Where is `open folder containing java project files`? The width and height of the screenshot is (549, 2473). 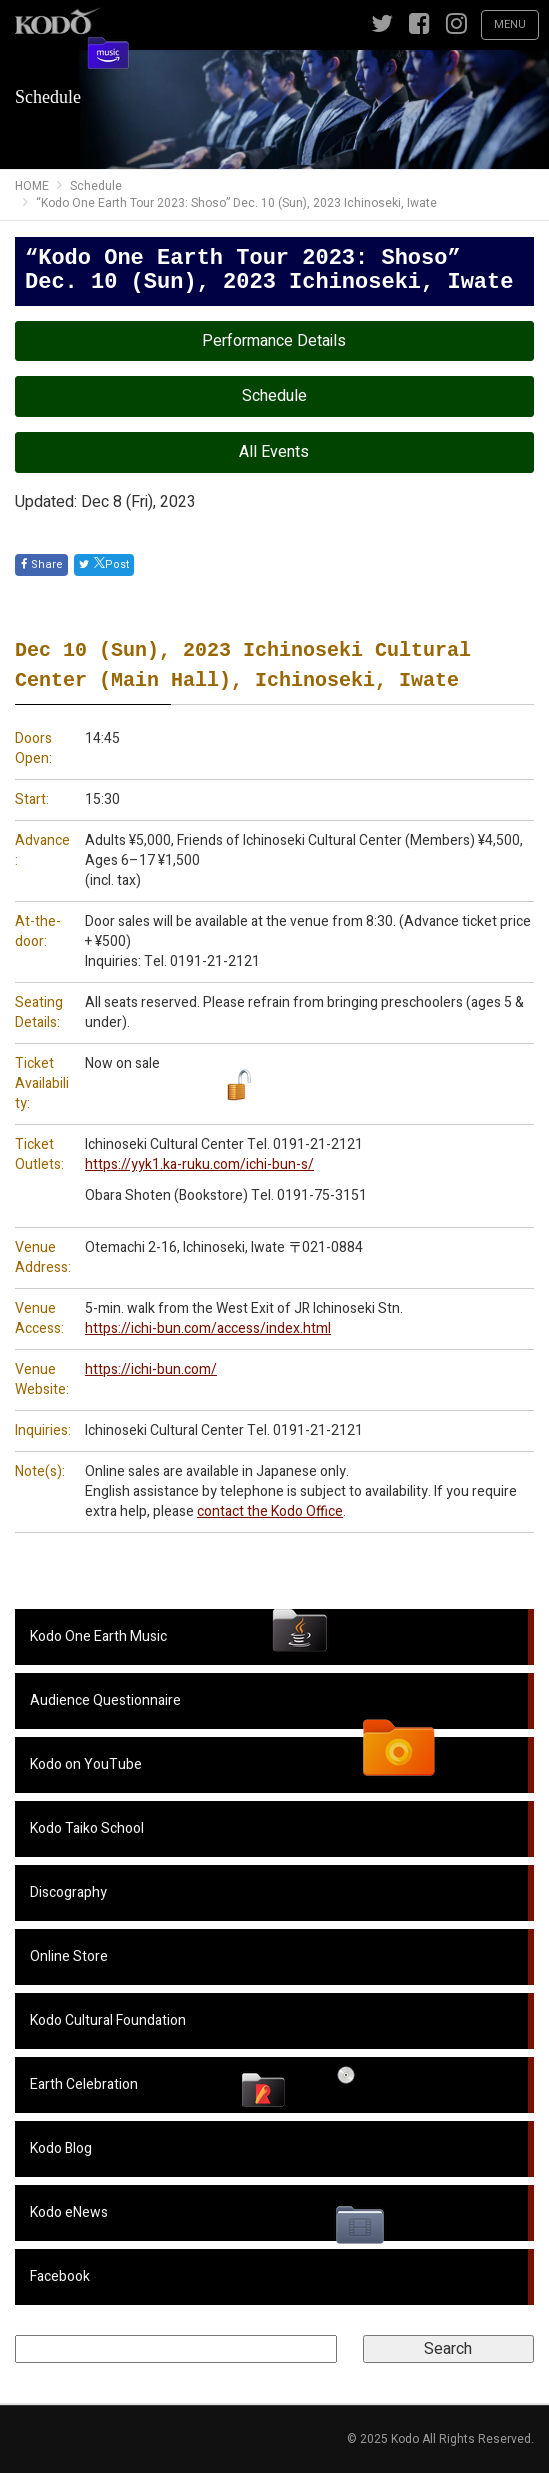 open folder containing java project files is located at coordinates (299, 1631).